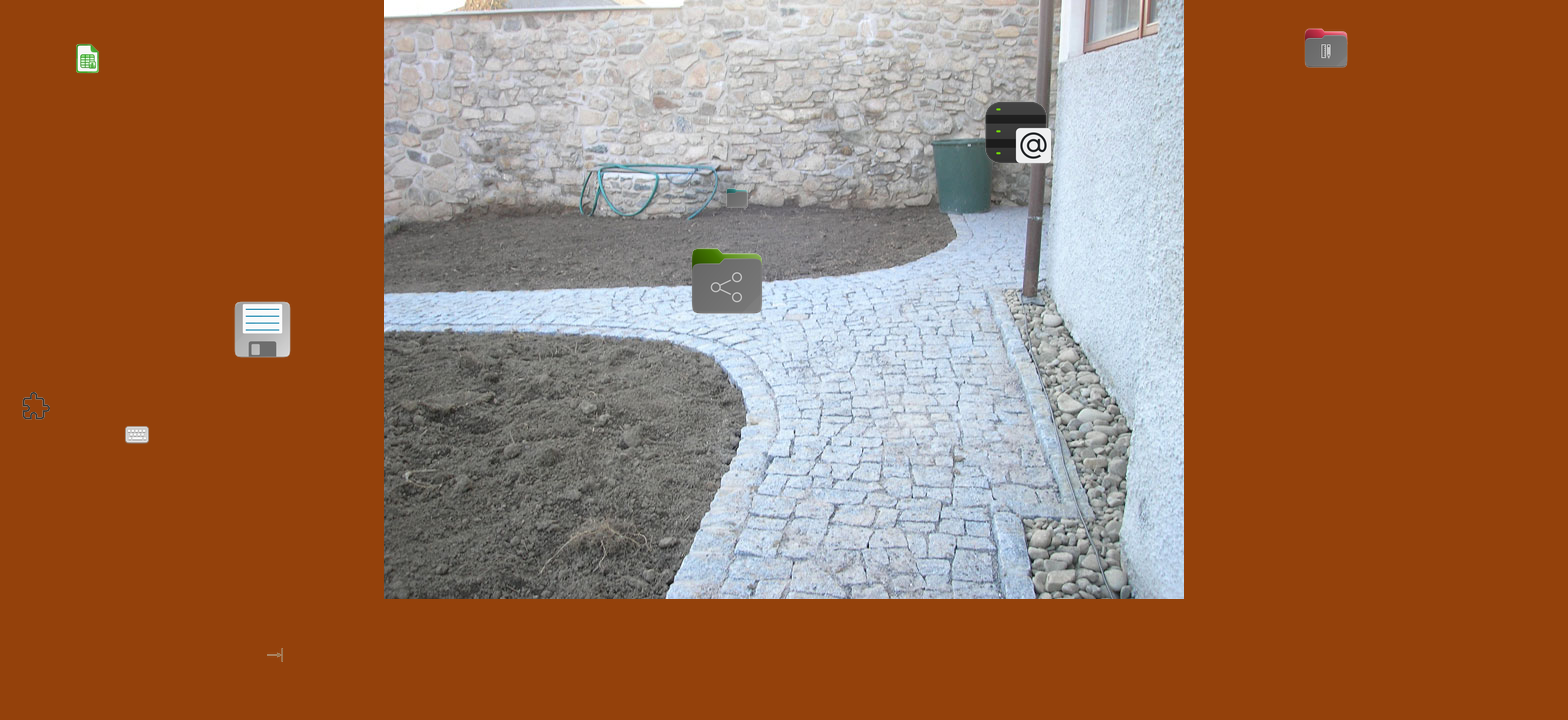  Describe the element at coordinates (1326, 48) in the screenshot. I see `open templates folder` at that location.